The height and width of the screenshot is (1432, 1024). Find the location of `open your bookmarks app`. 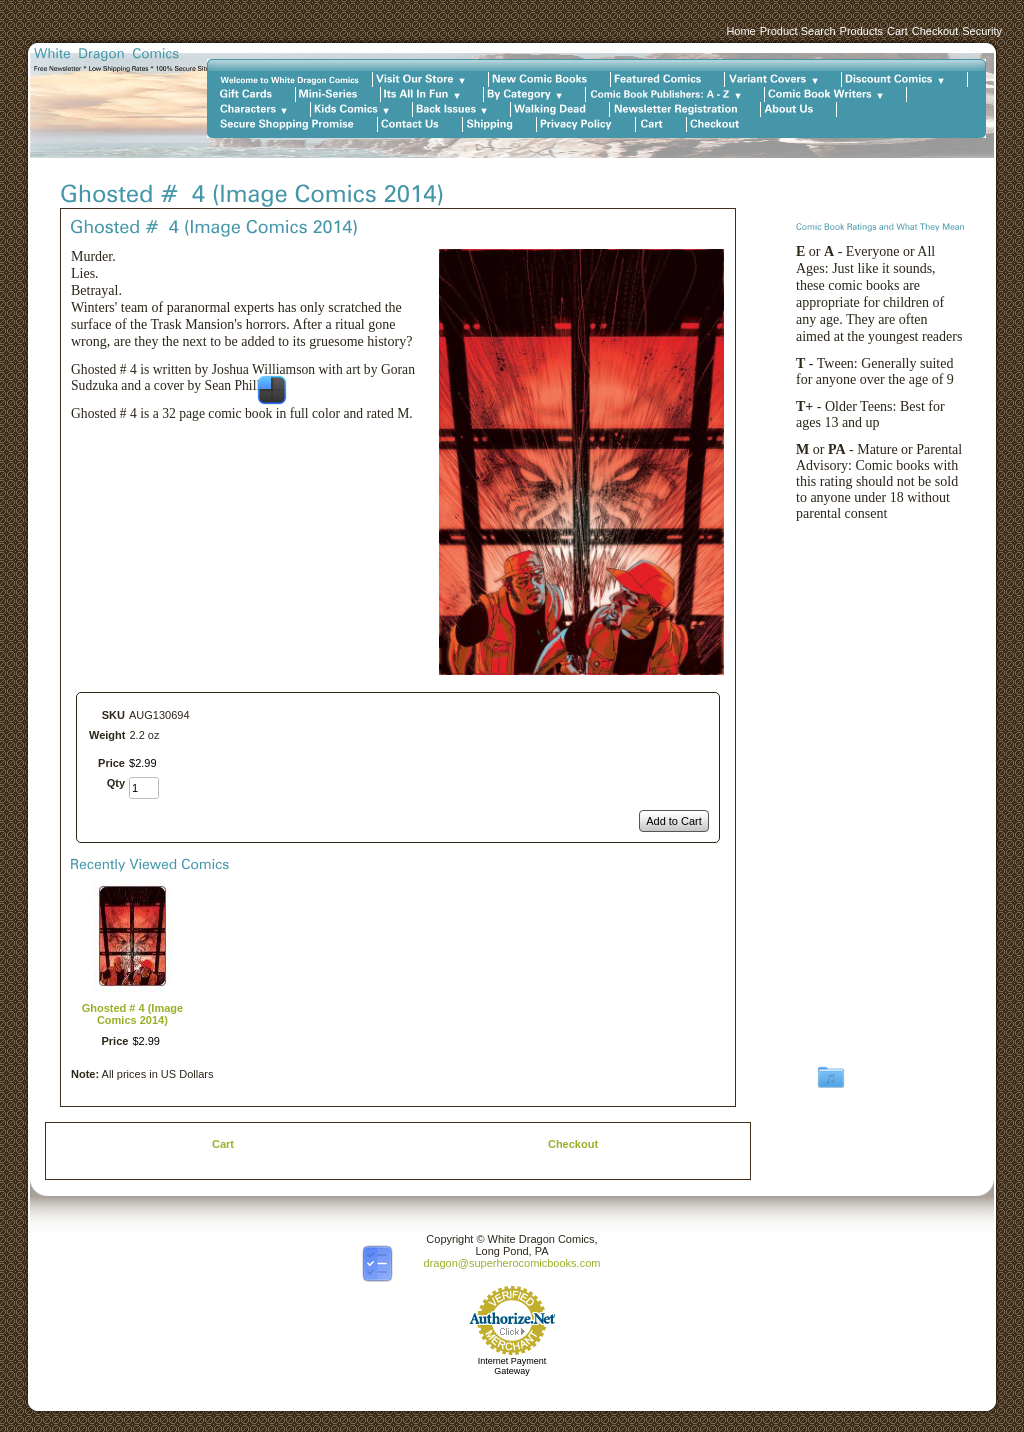

open your bookmarks app is located at coordinates (377, 1263).